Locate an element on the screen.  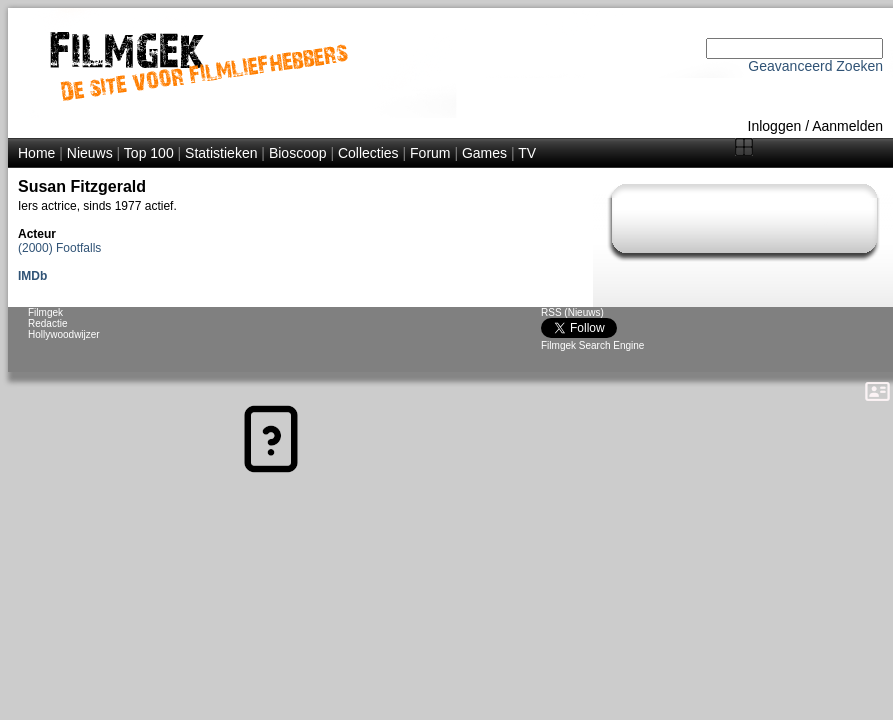
unknown or unrecognized device detected is located at coordinates (271, 439).